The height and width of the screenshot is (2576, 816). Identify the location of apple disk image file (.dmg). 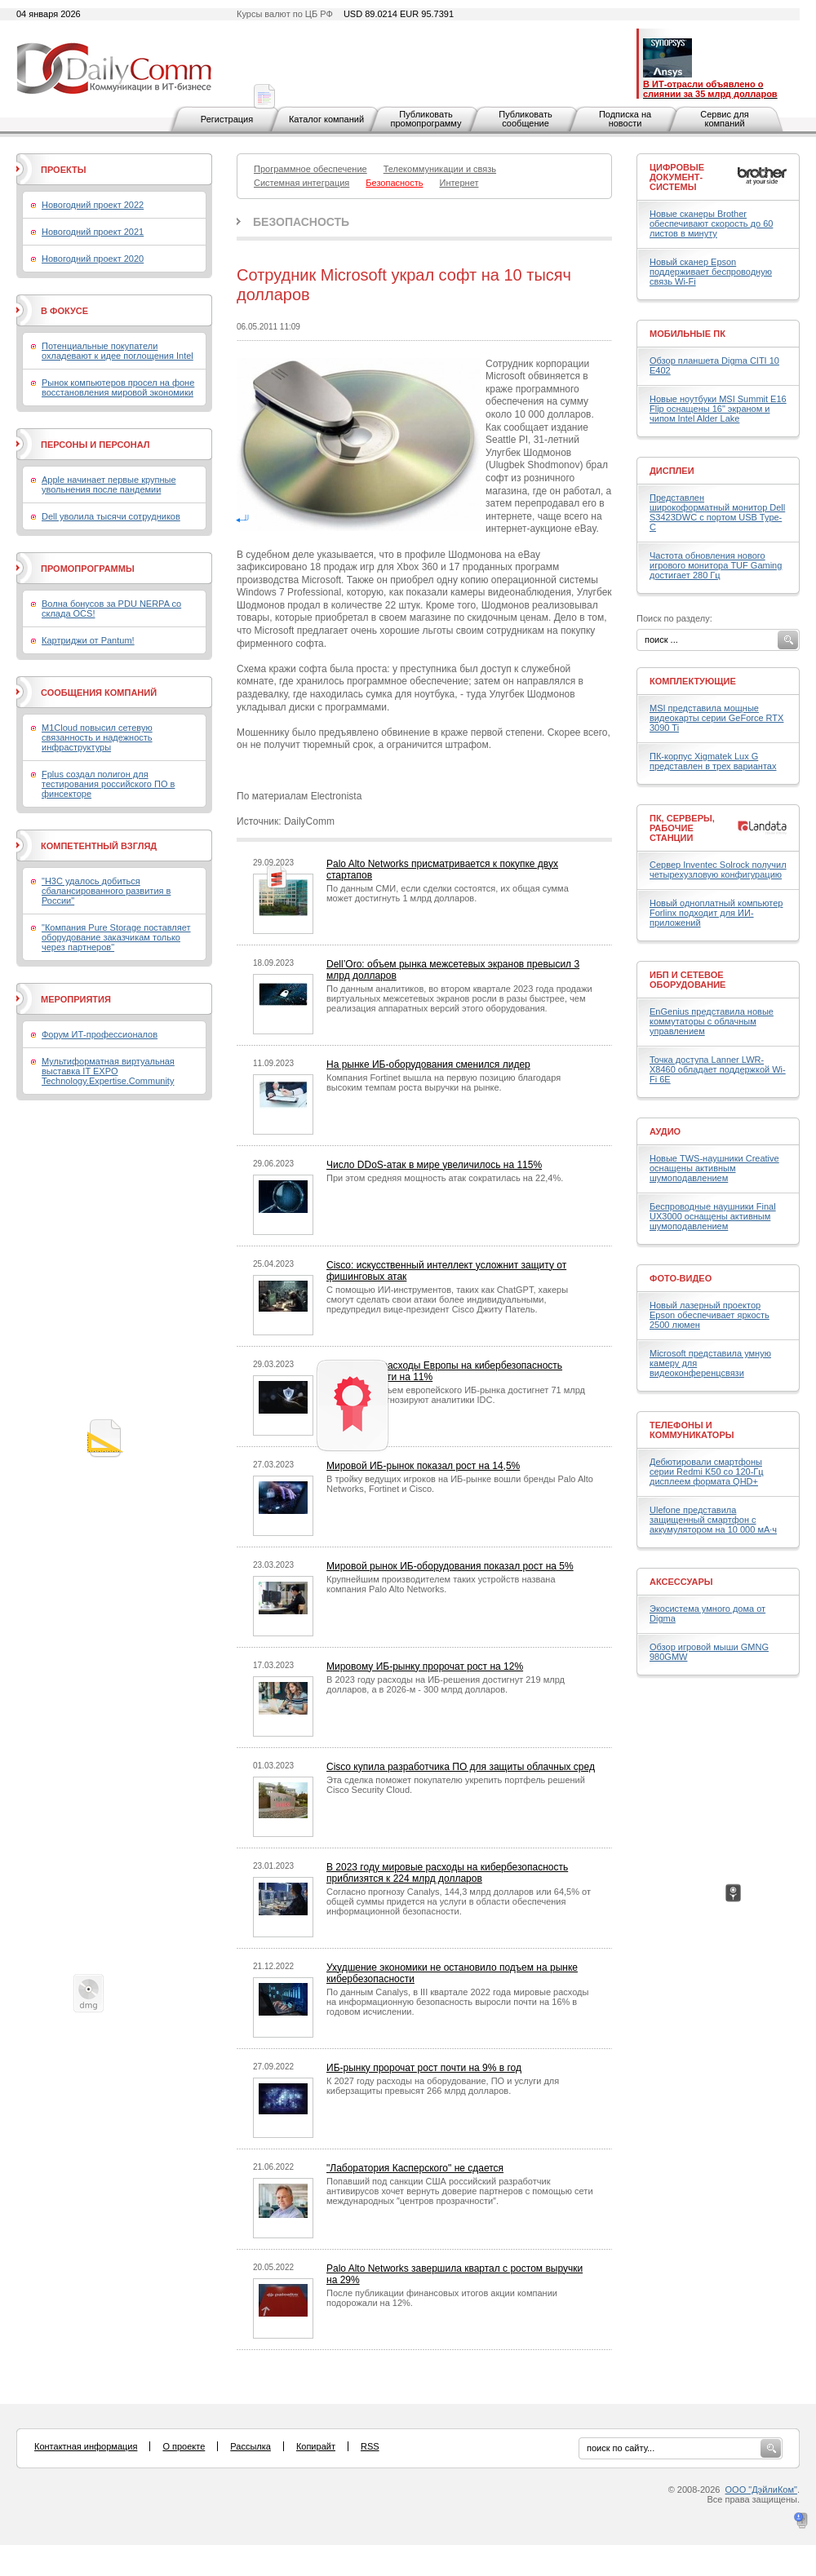
(88, 1993).